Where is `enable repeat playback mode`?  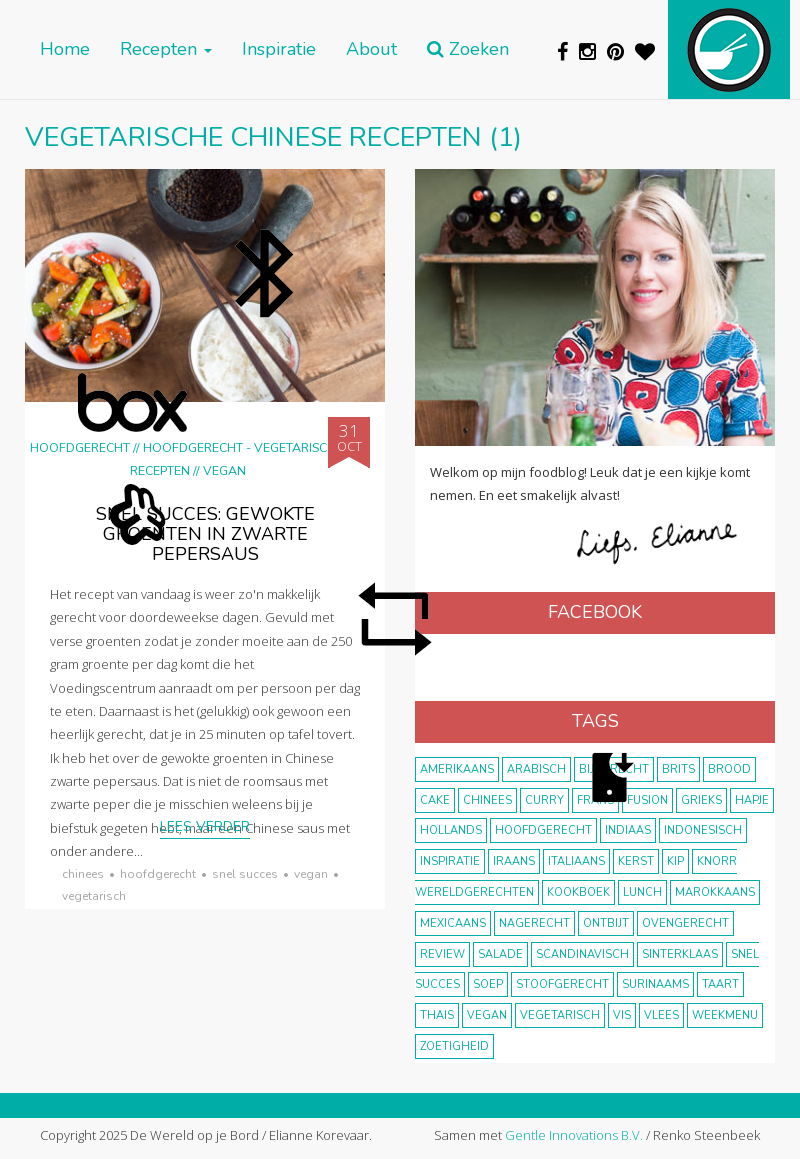
enable repeat playback mode is located at coordinates (395, 619).